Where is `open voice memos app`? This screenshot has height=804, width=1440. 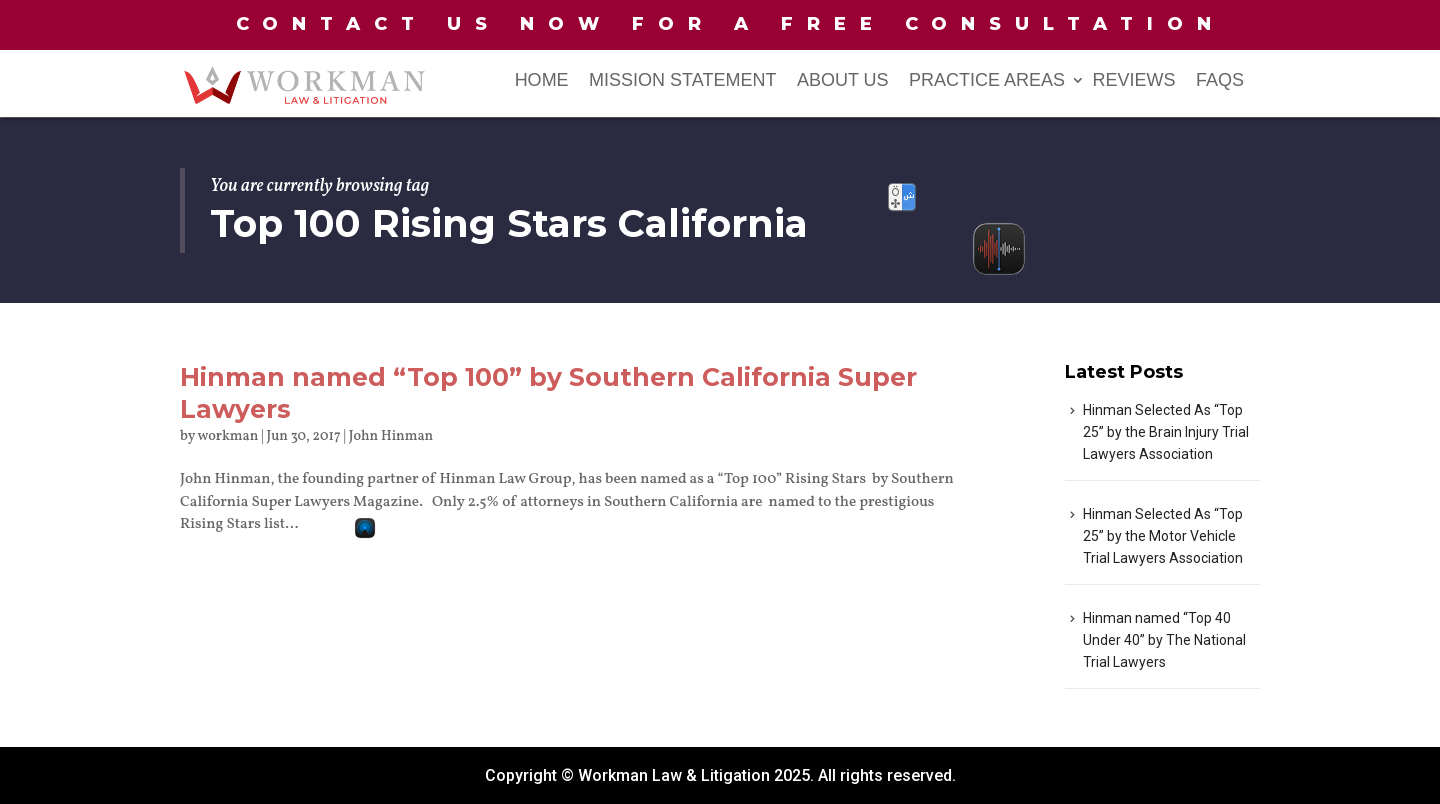 open voice memos app is located at coordinates (999, 249).